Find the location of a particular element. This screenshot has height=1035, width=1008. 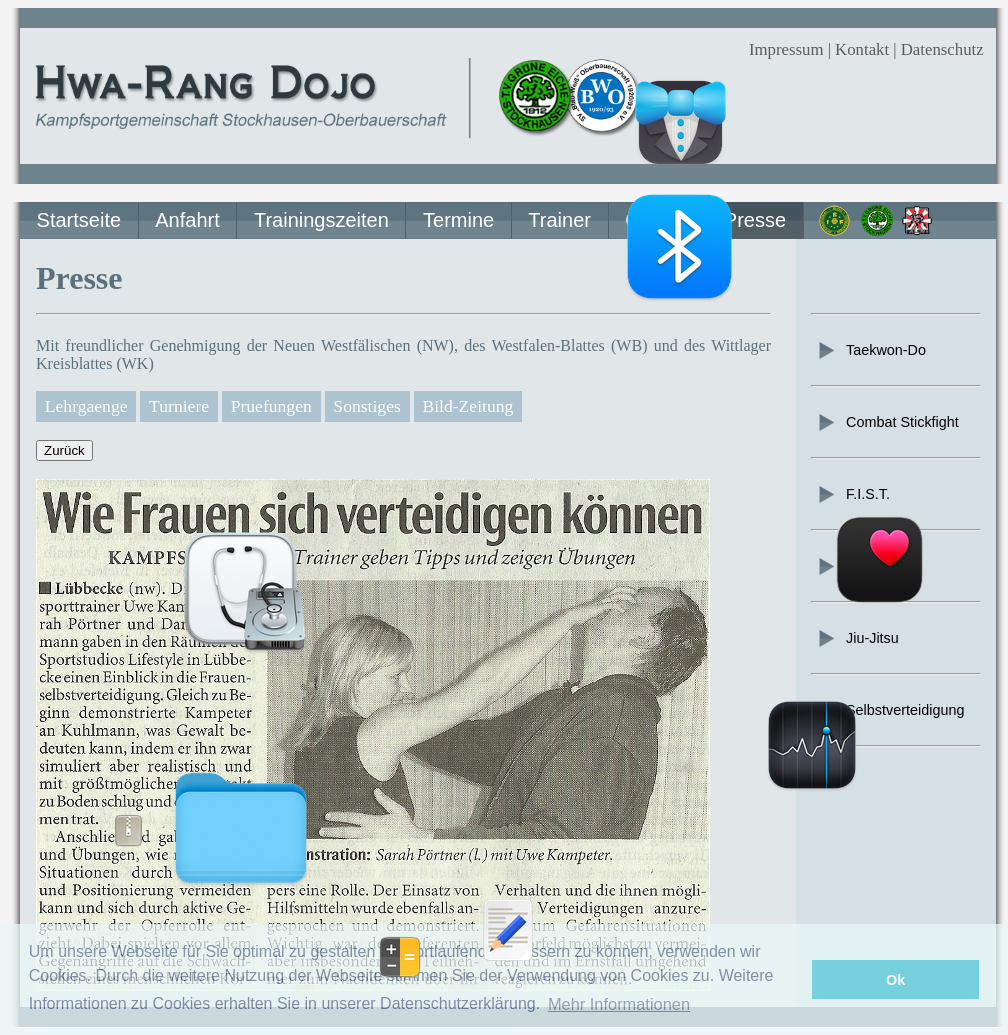

open bluetooth file exchange app is located at coordinates (679, 246).